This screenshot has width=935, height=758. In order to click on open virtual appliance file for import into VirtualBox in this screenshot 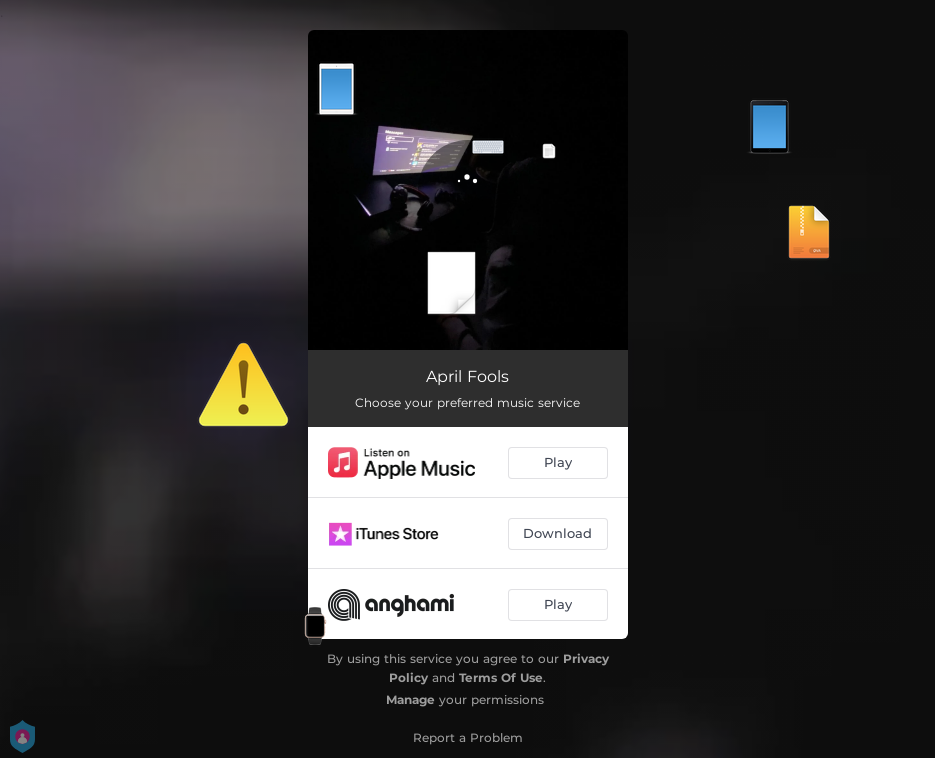, I will do `click(809, 233)`.